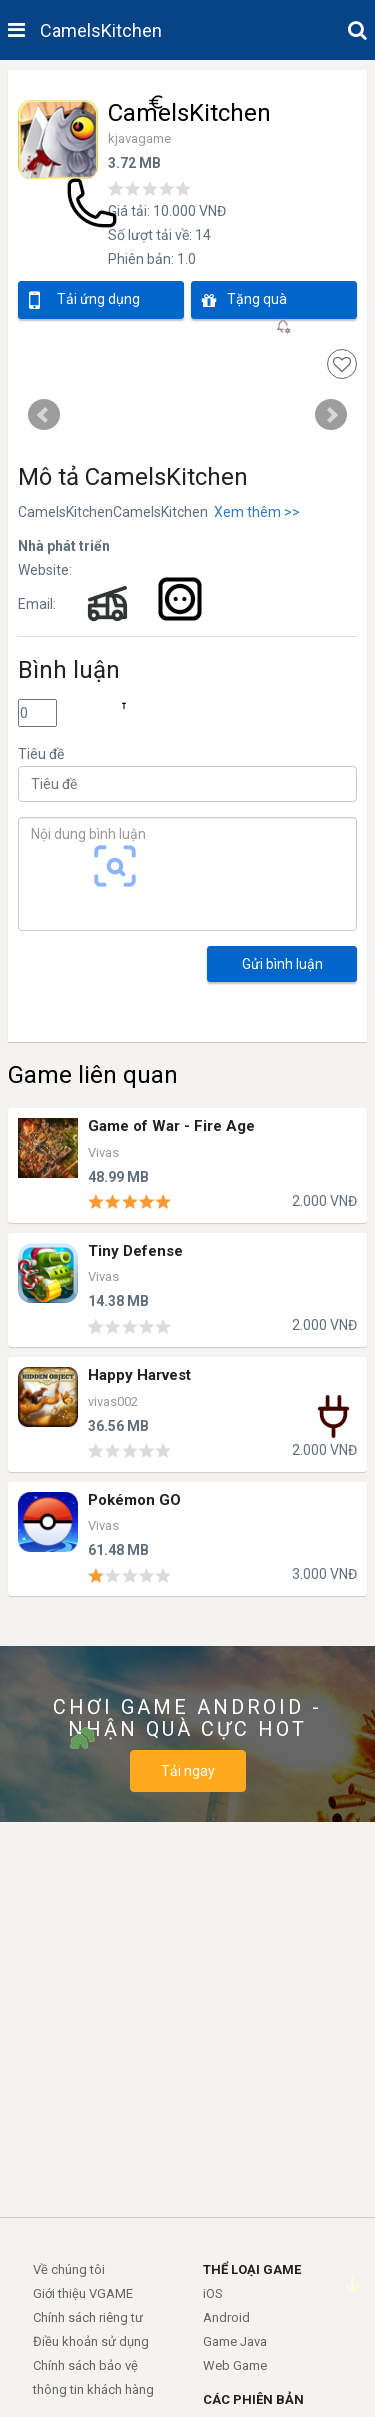 This screenshot has width=375, height=2417. What do you see at coordinates (82, 1737) in the screenshot?
I see `view campground or camping locations` at bounding box center [82, 1737].